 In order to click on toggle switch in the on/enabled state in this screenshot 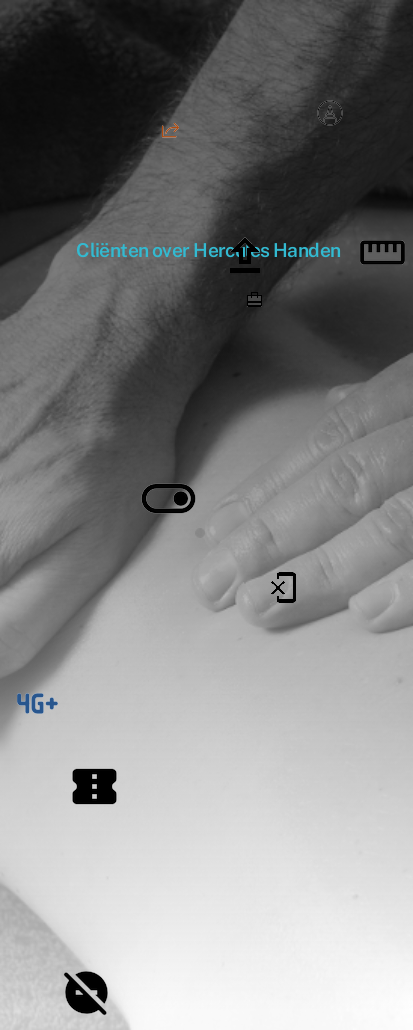, I will do `click(168, 498)`.